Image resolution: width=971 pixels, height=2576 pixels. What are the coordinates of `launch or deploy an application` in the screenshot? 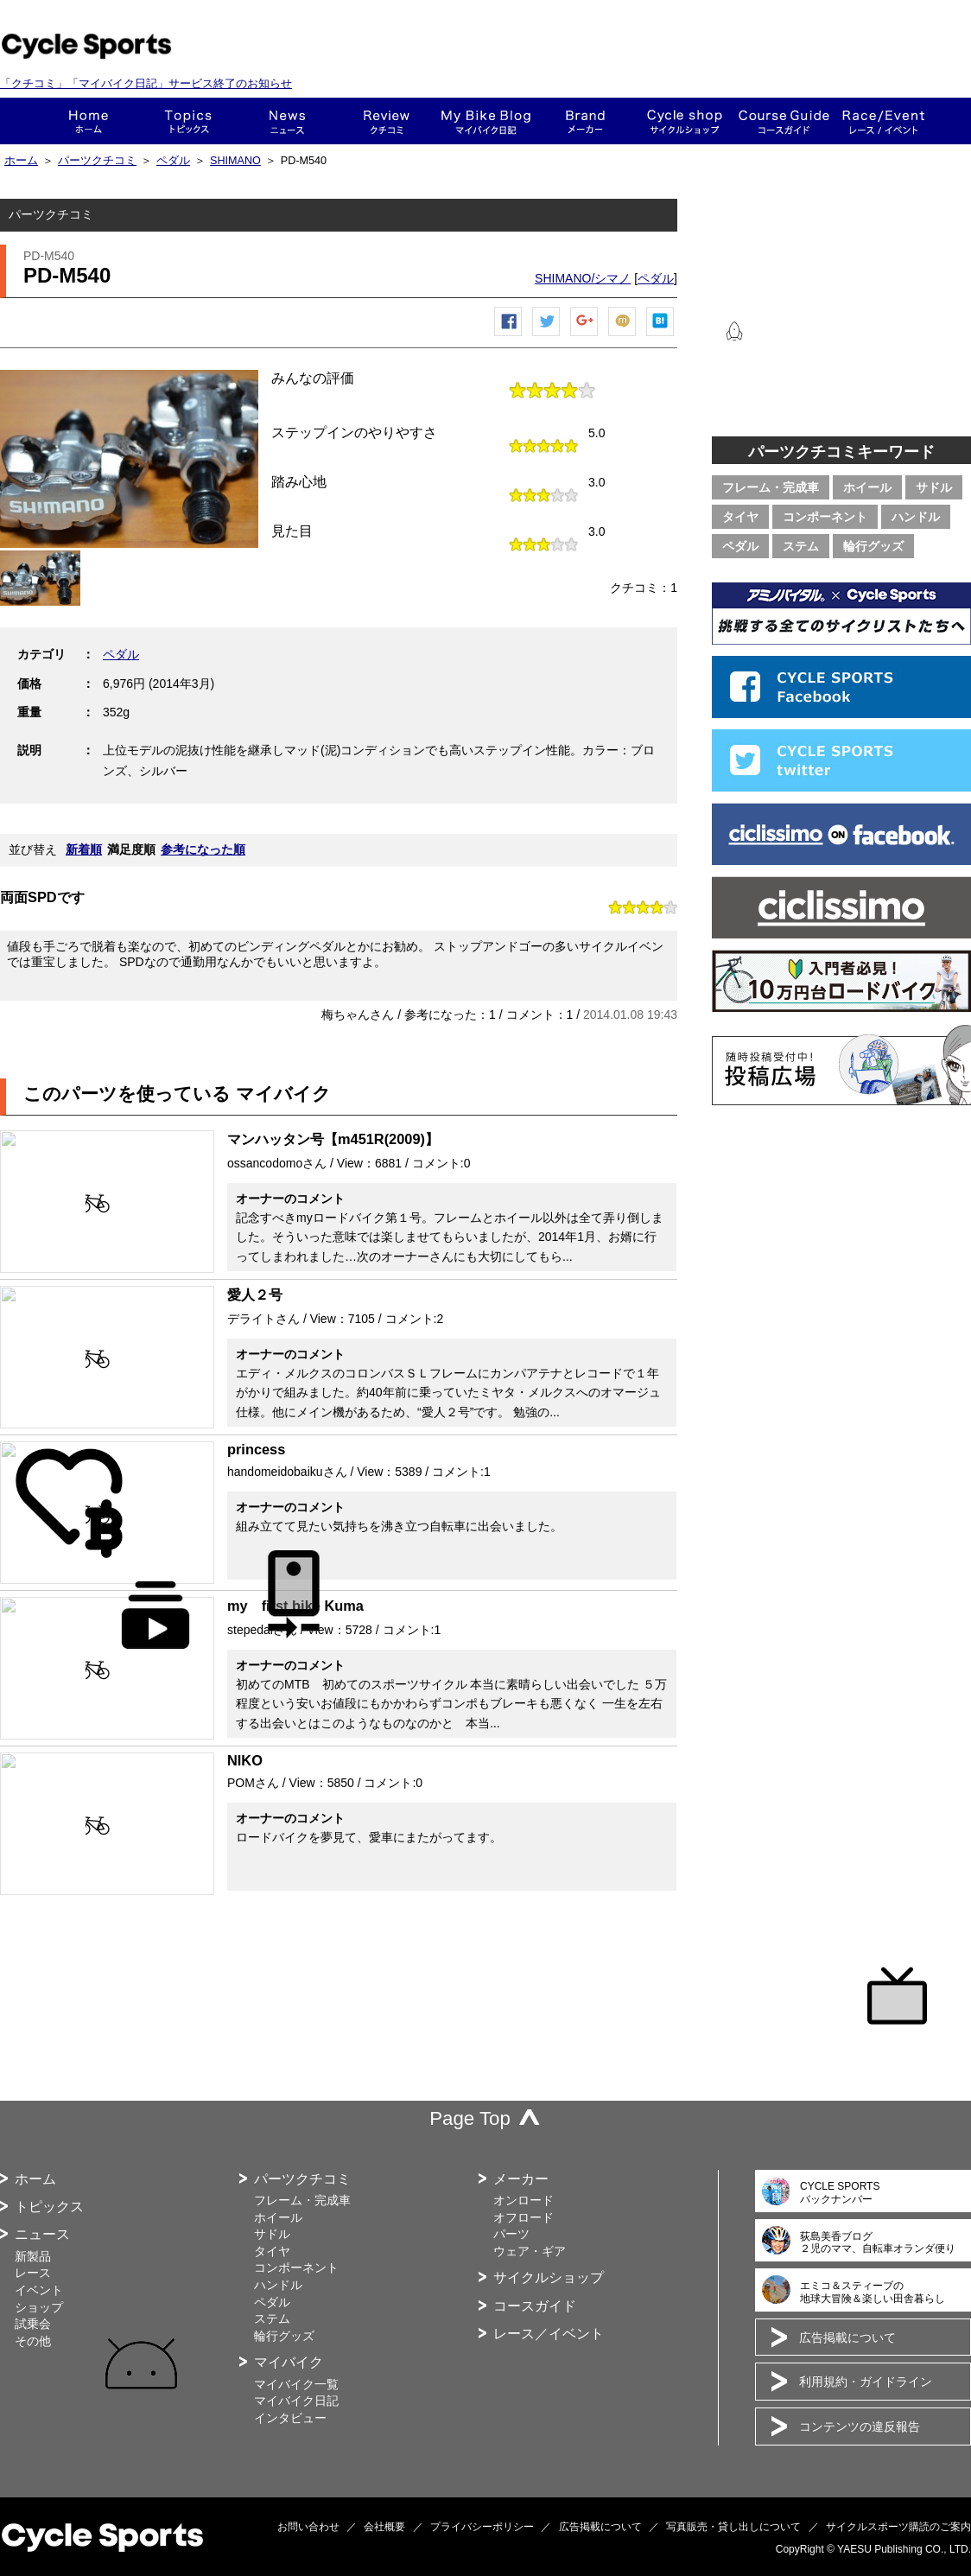 It's located at (734, 332).